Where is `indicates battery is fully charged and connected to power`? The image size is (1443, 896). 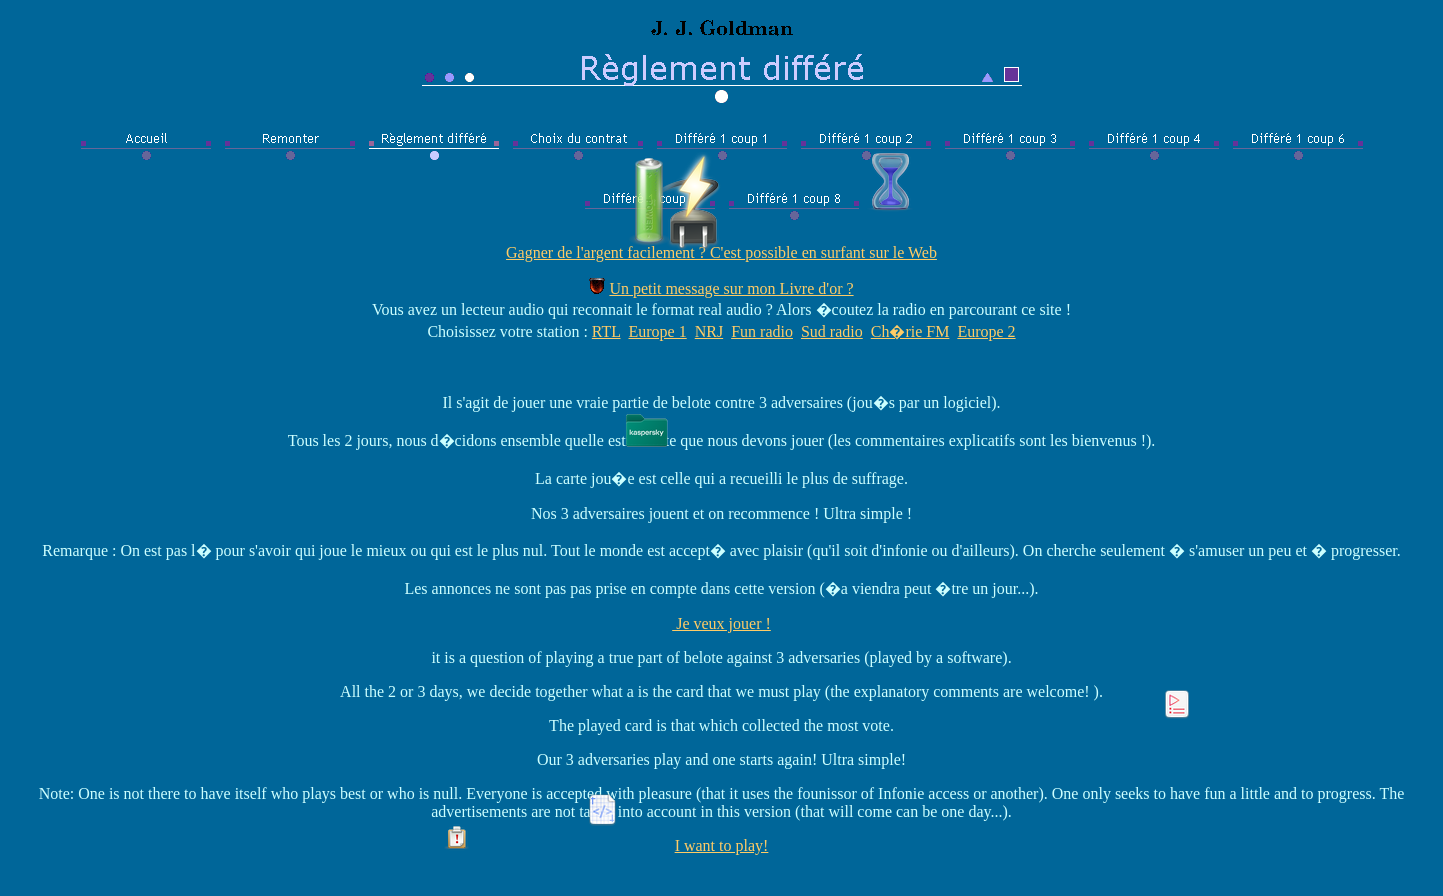
indicates battery is fully charged and connected to power is located at coordinates (672, 201).